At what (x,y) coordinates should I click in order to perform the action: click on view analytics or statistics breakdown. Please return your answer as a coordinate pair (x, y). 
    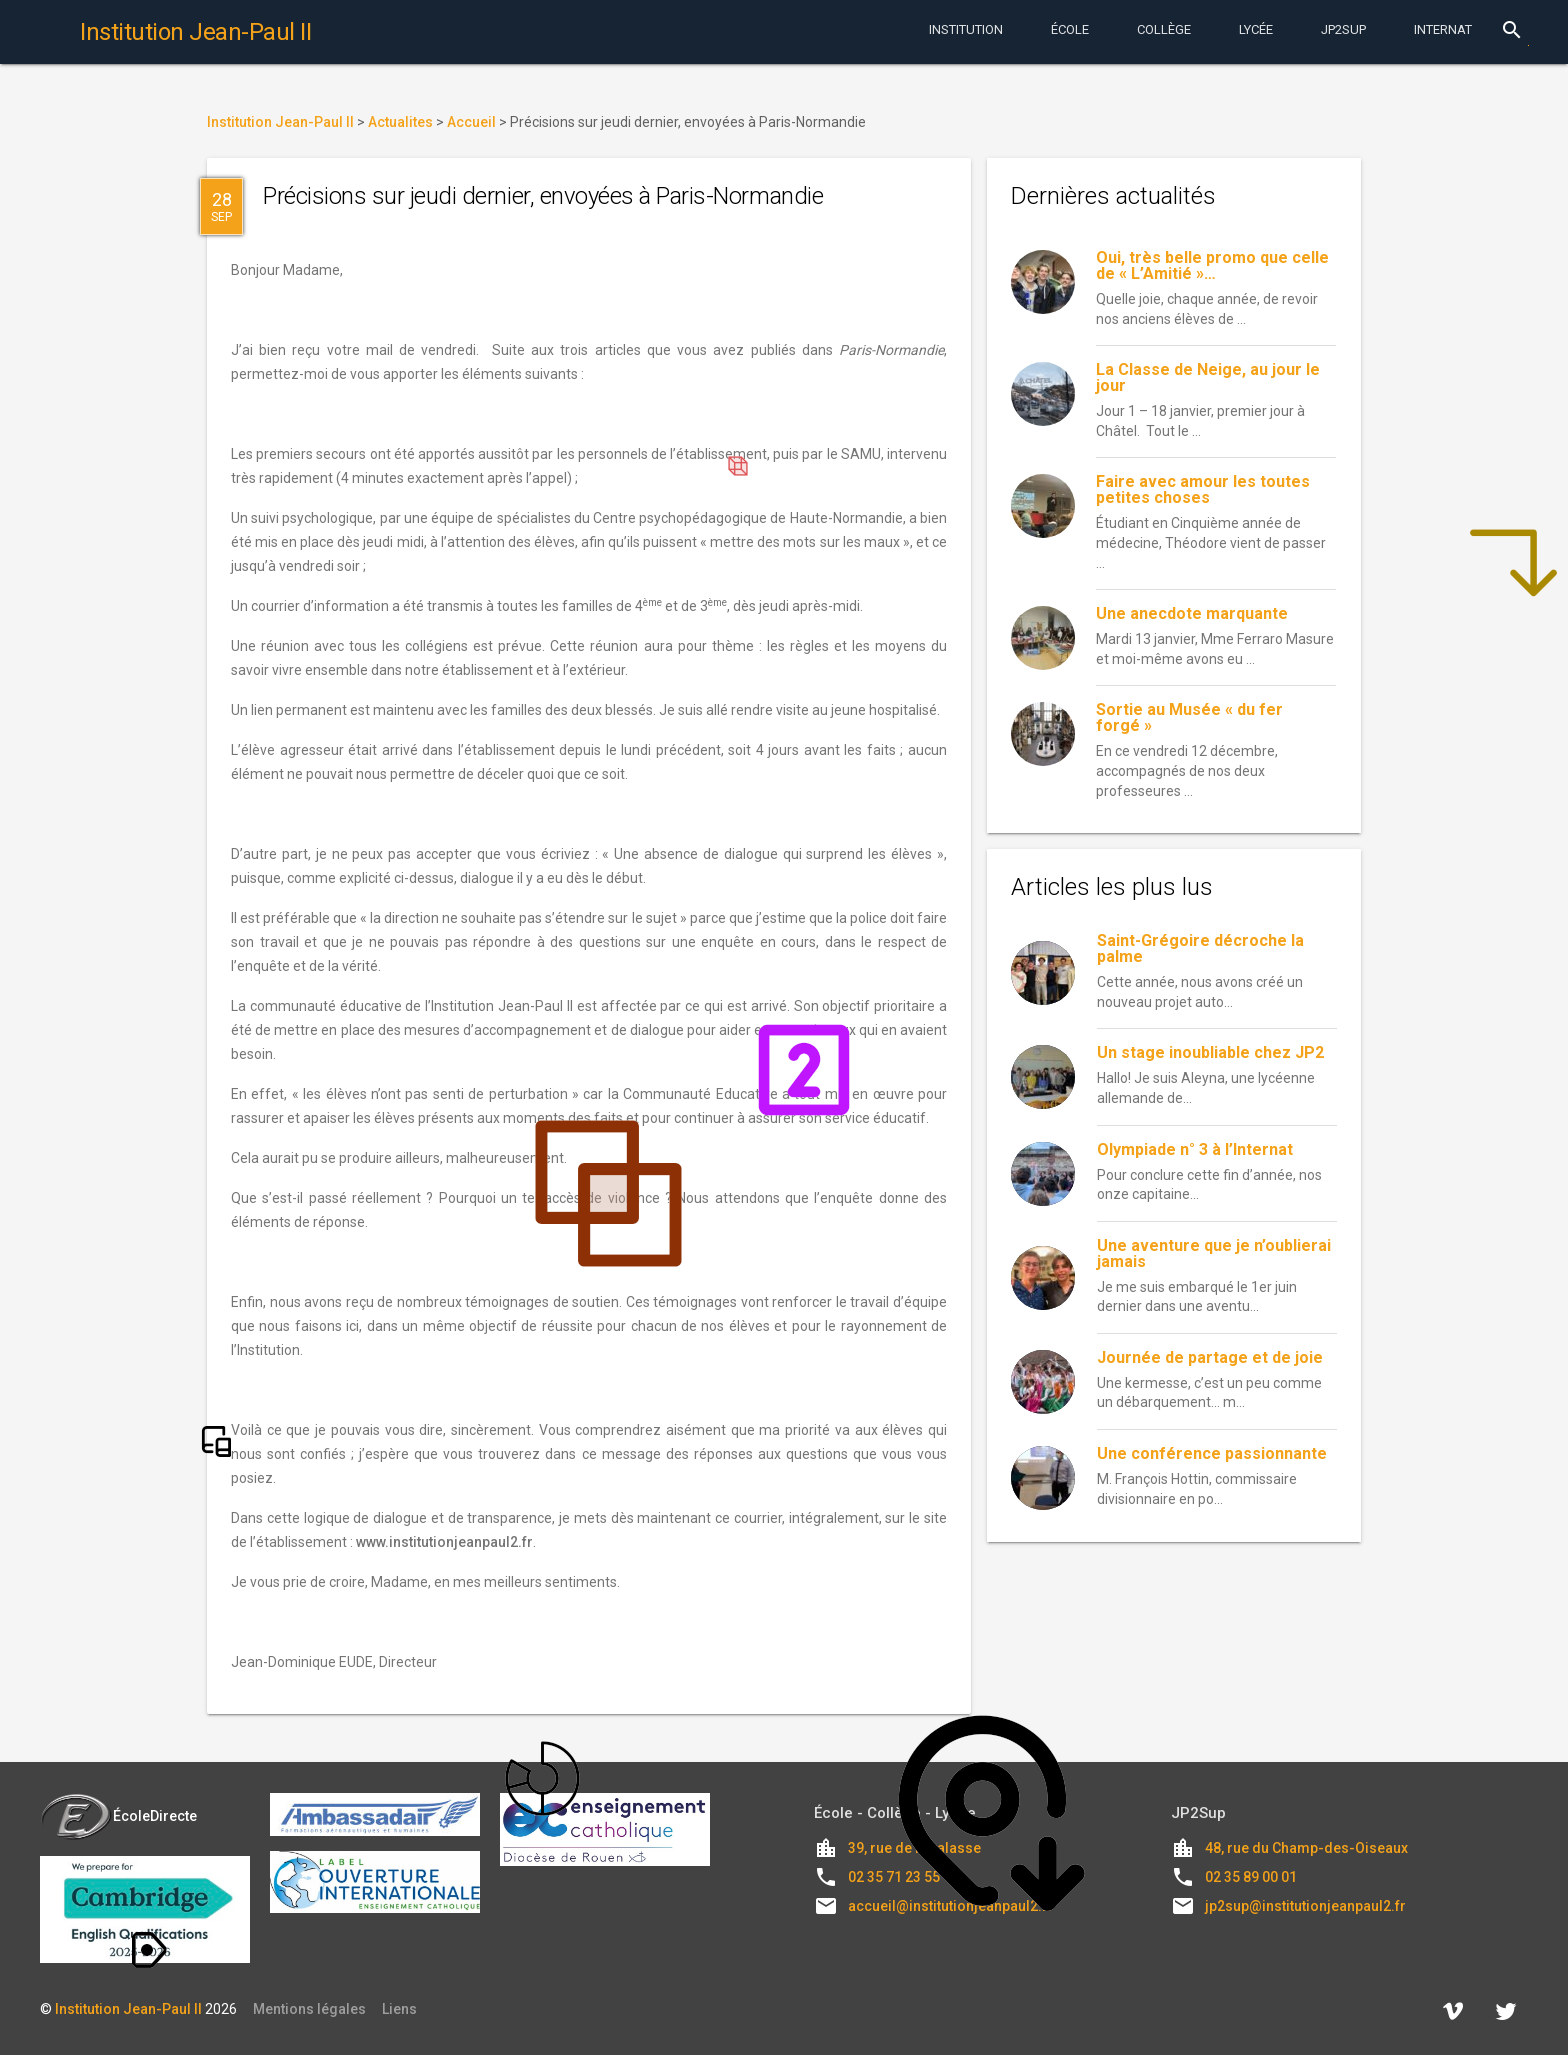
    Looking at the image, I should click on (542, 1778).